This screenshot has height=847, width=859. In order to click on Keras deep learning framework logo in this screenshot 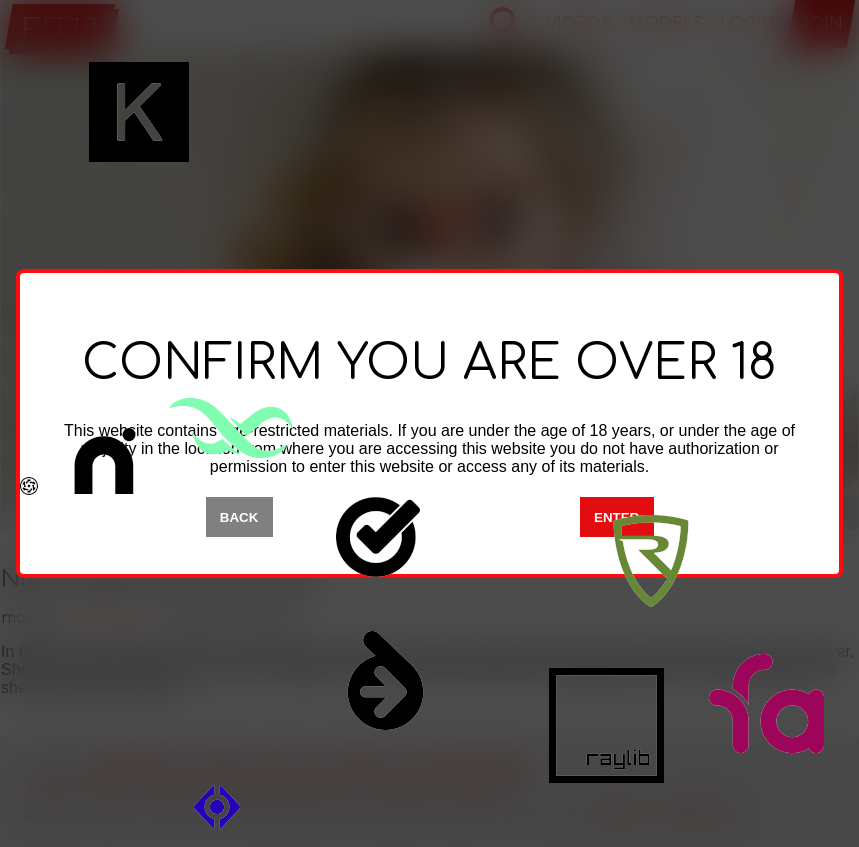, I will do `click(139, 112)`.